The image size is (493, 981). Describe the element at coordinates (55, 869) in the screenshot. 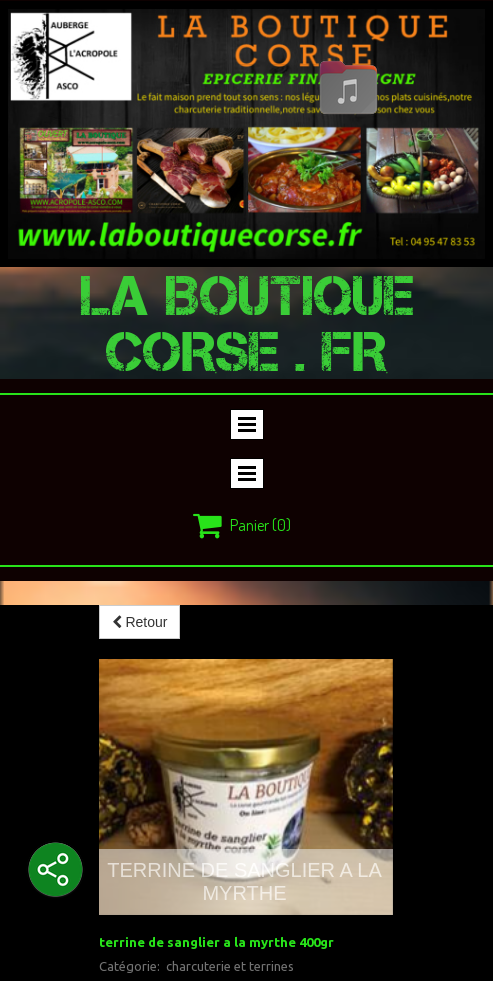

I see `access sharing and network preferences` at that location.